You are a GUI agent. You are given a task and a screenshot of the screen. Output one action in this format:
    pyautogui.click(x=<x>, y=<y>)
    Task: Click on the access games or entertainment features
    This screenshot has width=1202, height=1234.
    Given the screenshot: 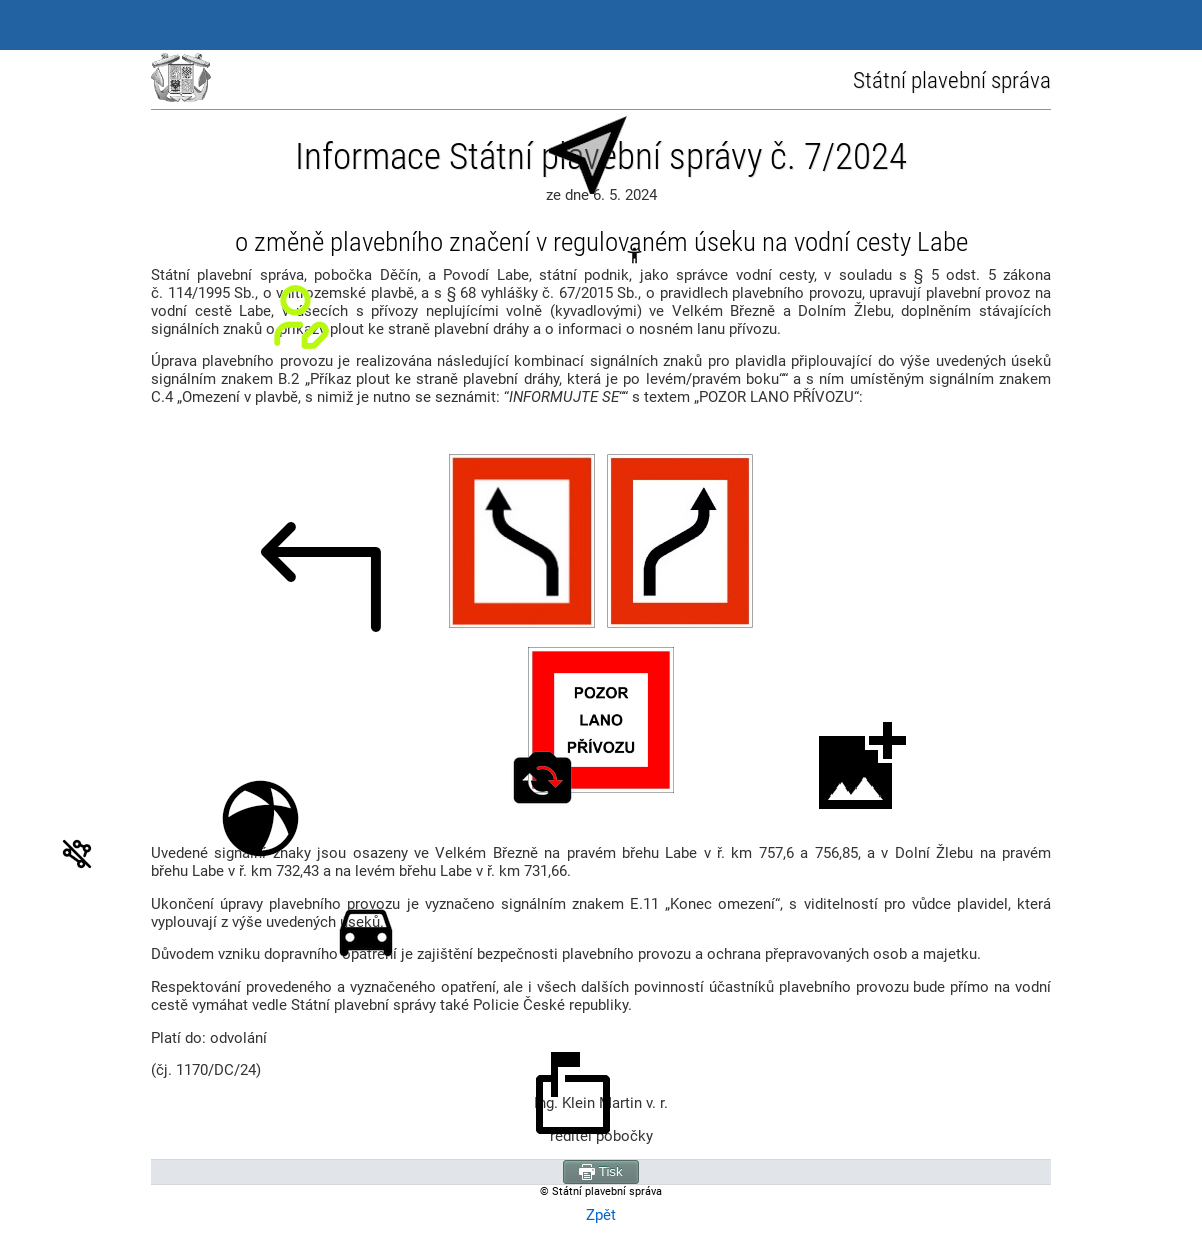 What is the action you would take?
    pyautogui.click(x=260, y=818)
    